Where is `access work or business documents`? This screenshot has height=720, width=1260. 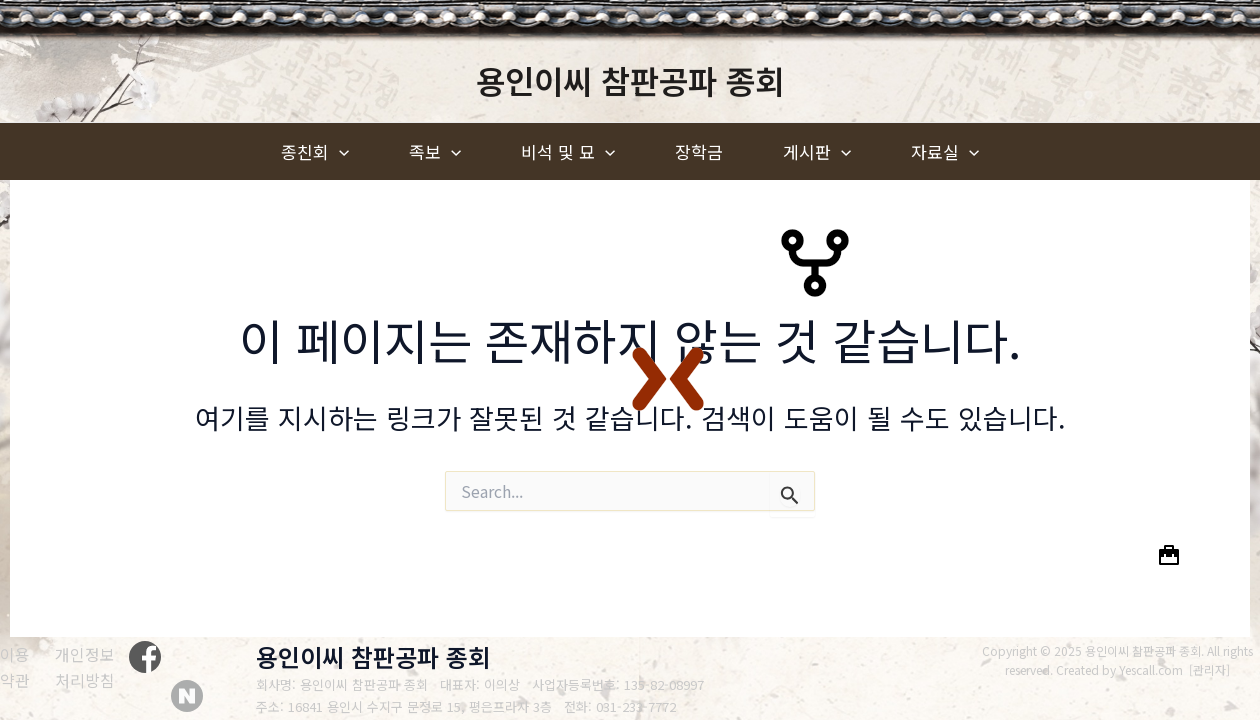
access work or business documents is located at coordinates (1169, 556).